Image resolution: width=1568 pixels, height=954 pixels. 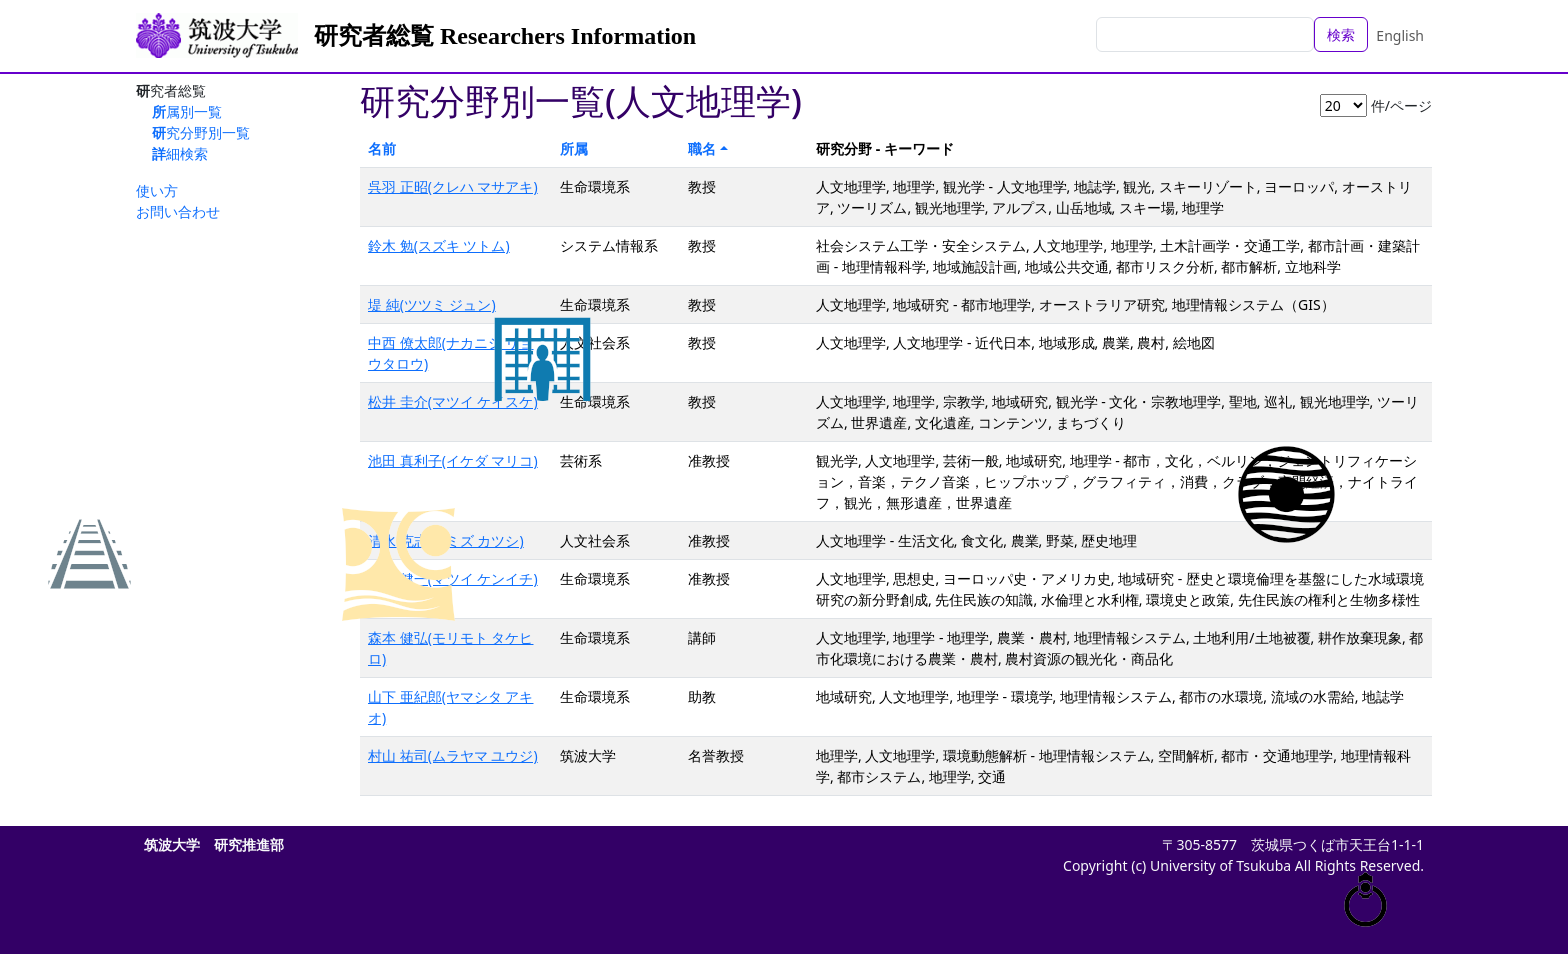 I want to click on access door or entrance settings, so click(x=1365, y=899).